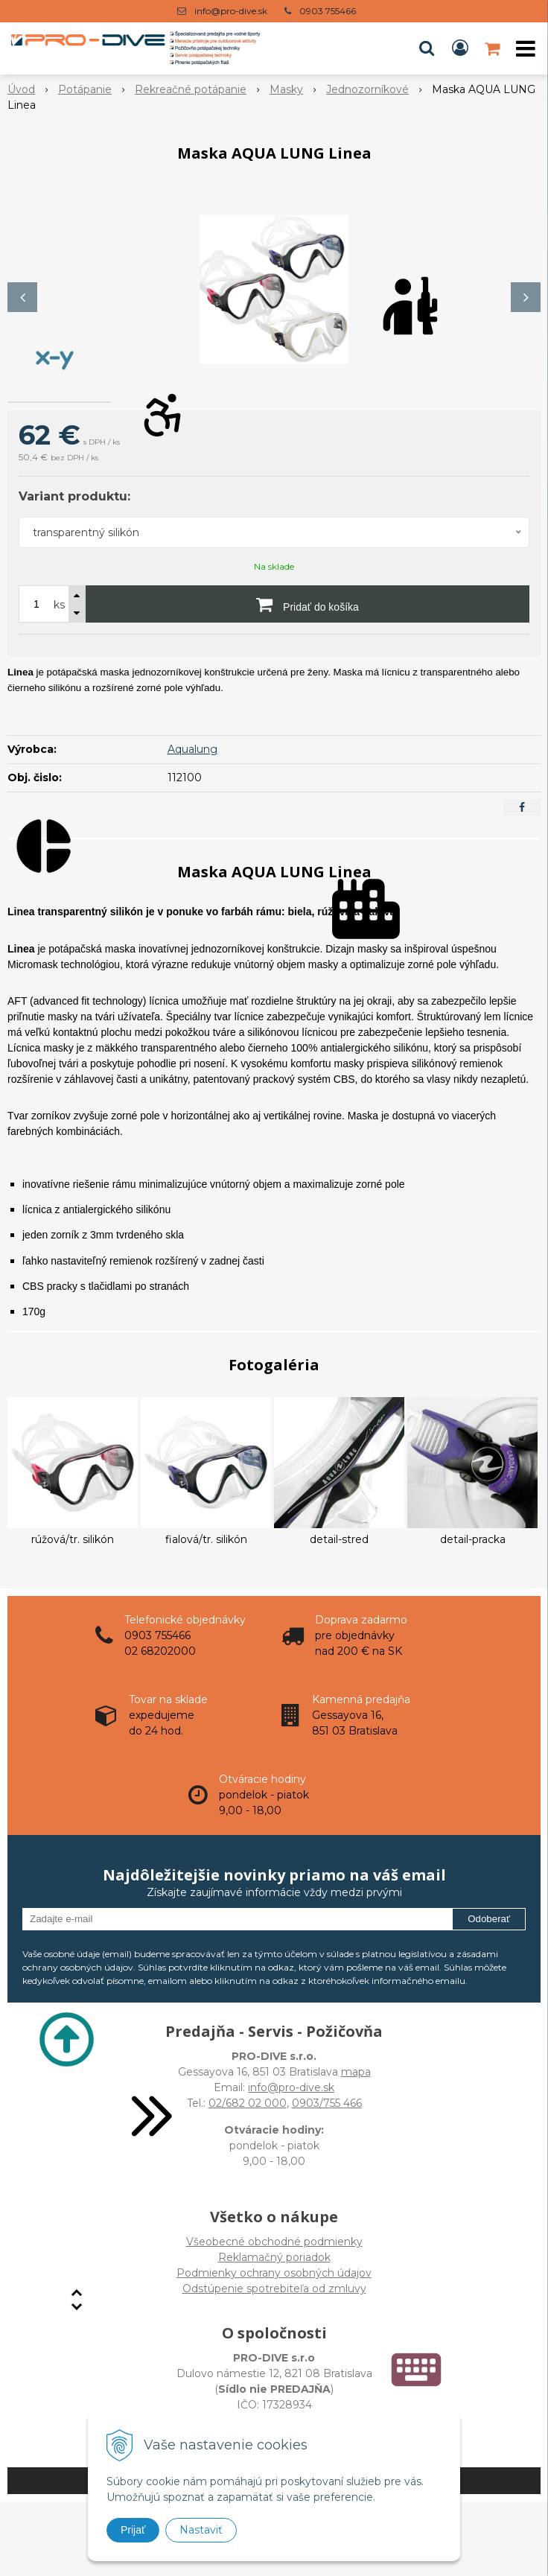 The height and width of the screenshot is (2576, 548). What do you see at coordinates (54, 357) in the screenshot?
I see `subtract y value from x in a calculation` at bounding box center [54, 357].